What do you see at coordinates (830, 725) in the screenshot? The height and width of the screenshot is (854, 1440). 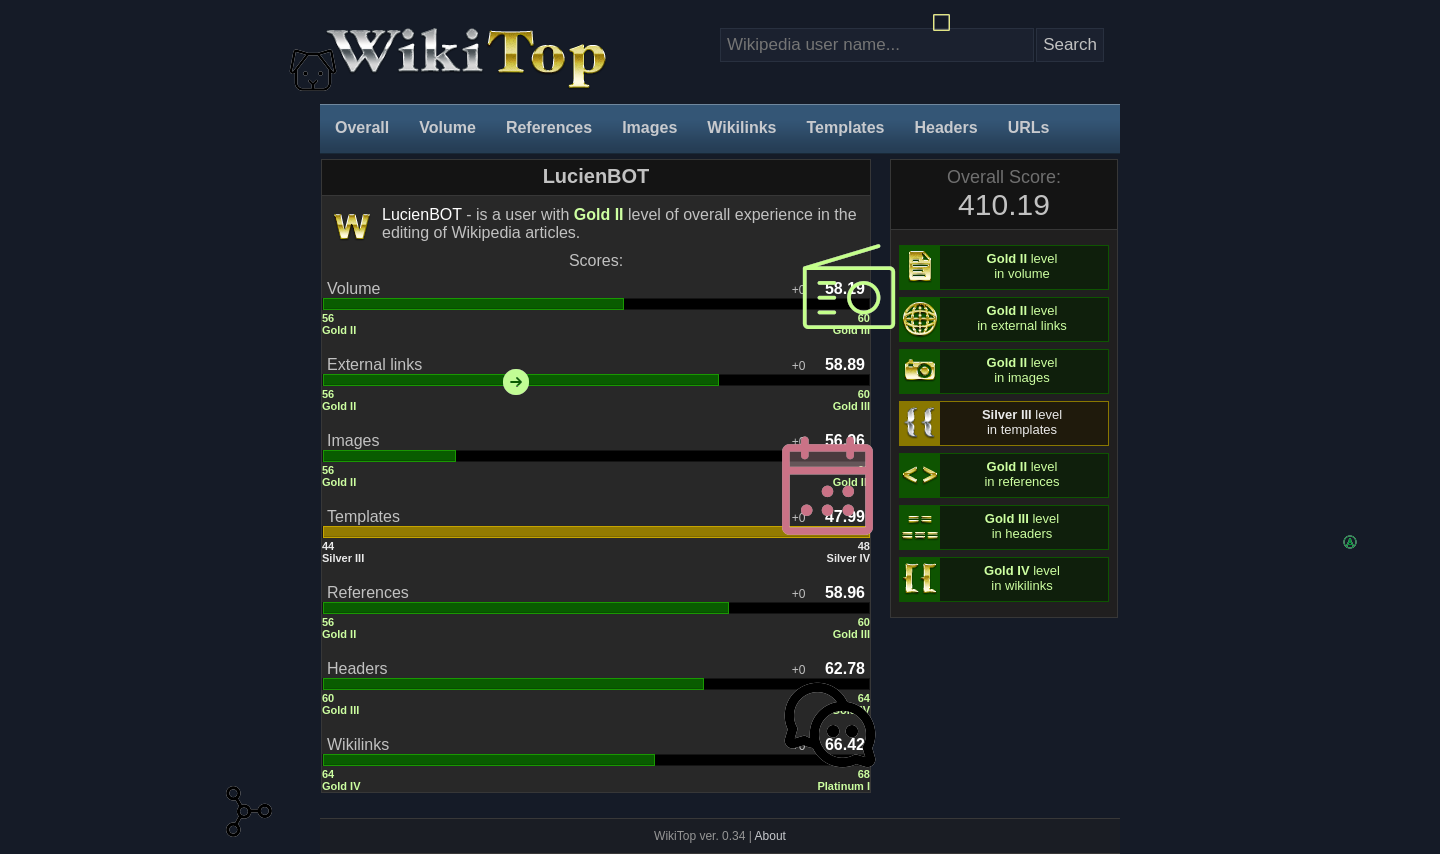 I see `open wechat messaging app` at bounding box center [830, 725].